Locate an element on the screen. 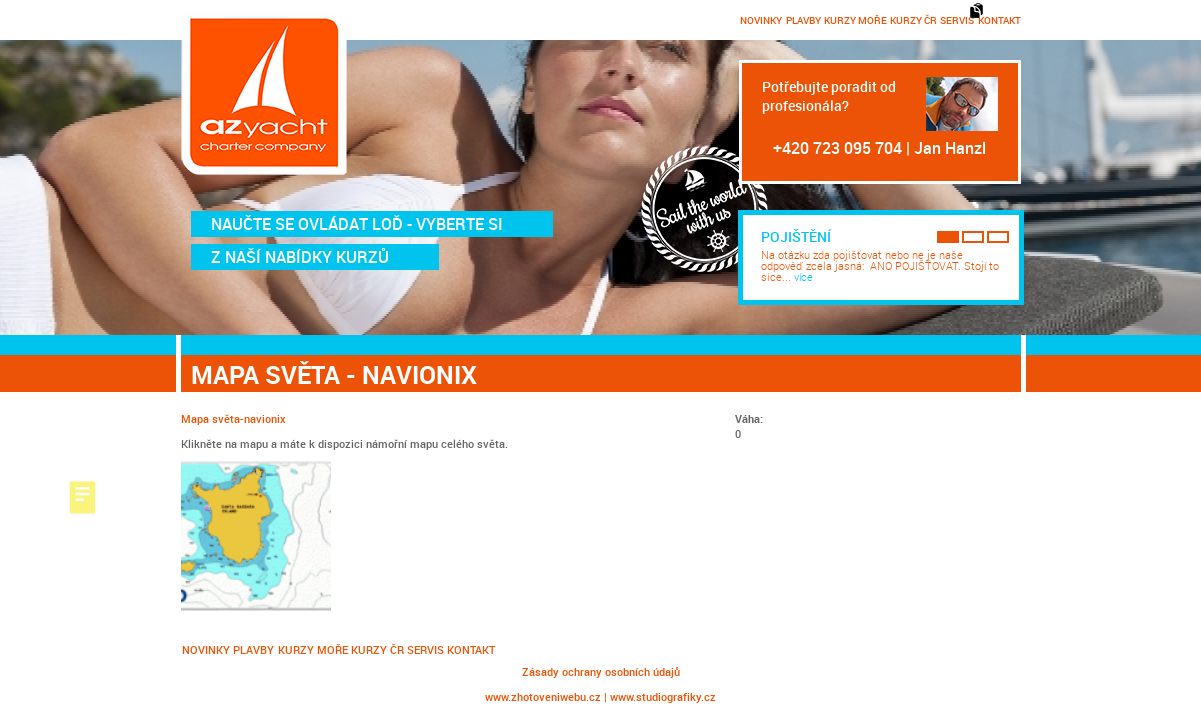  open reader mode for distraction-free viewing is located at coordinates (82, 497).